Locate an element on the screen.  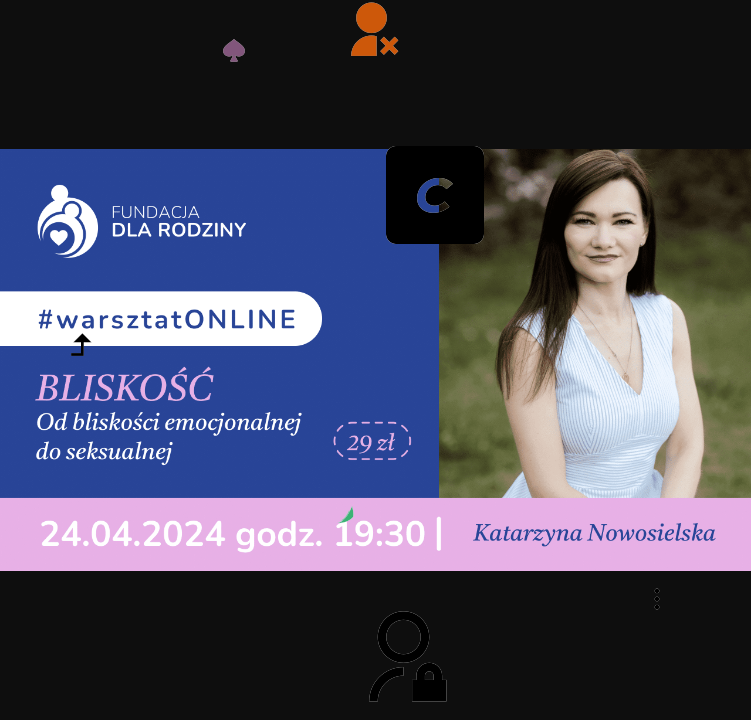
open more options menu is located at coordinates (657, 599).